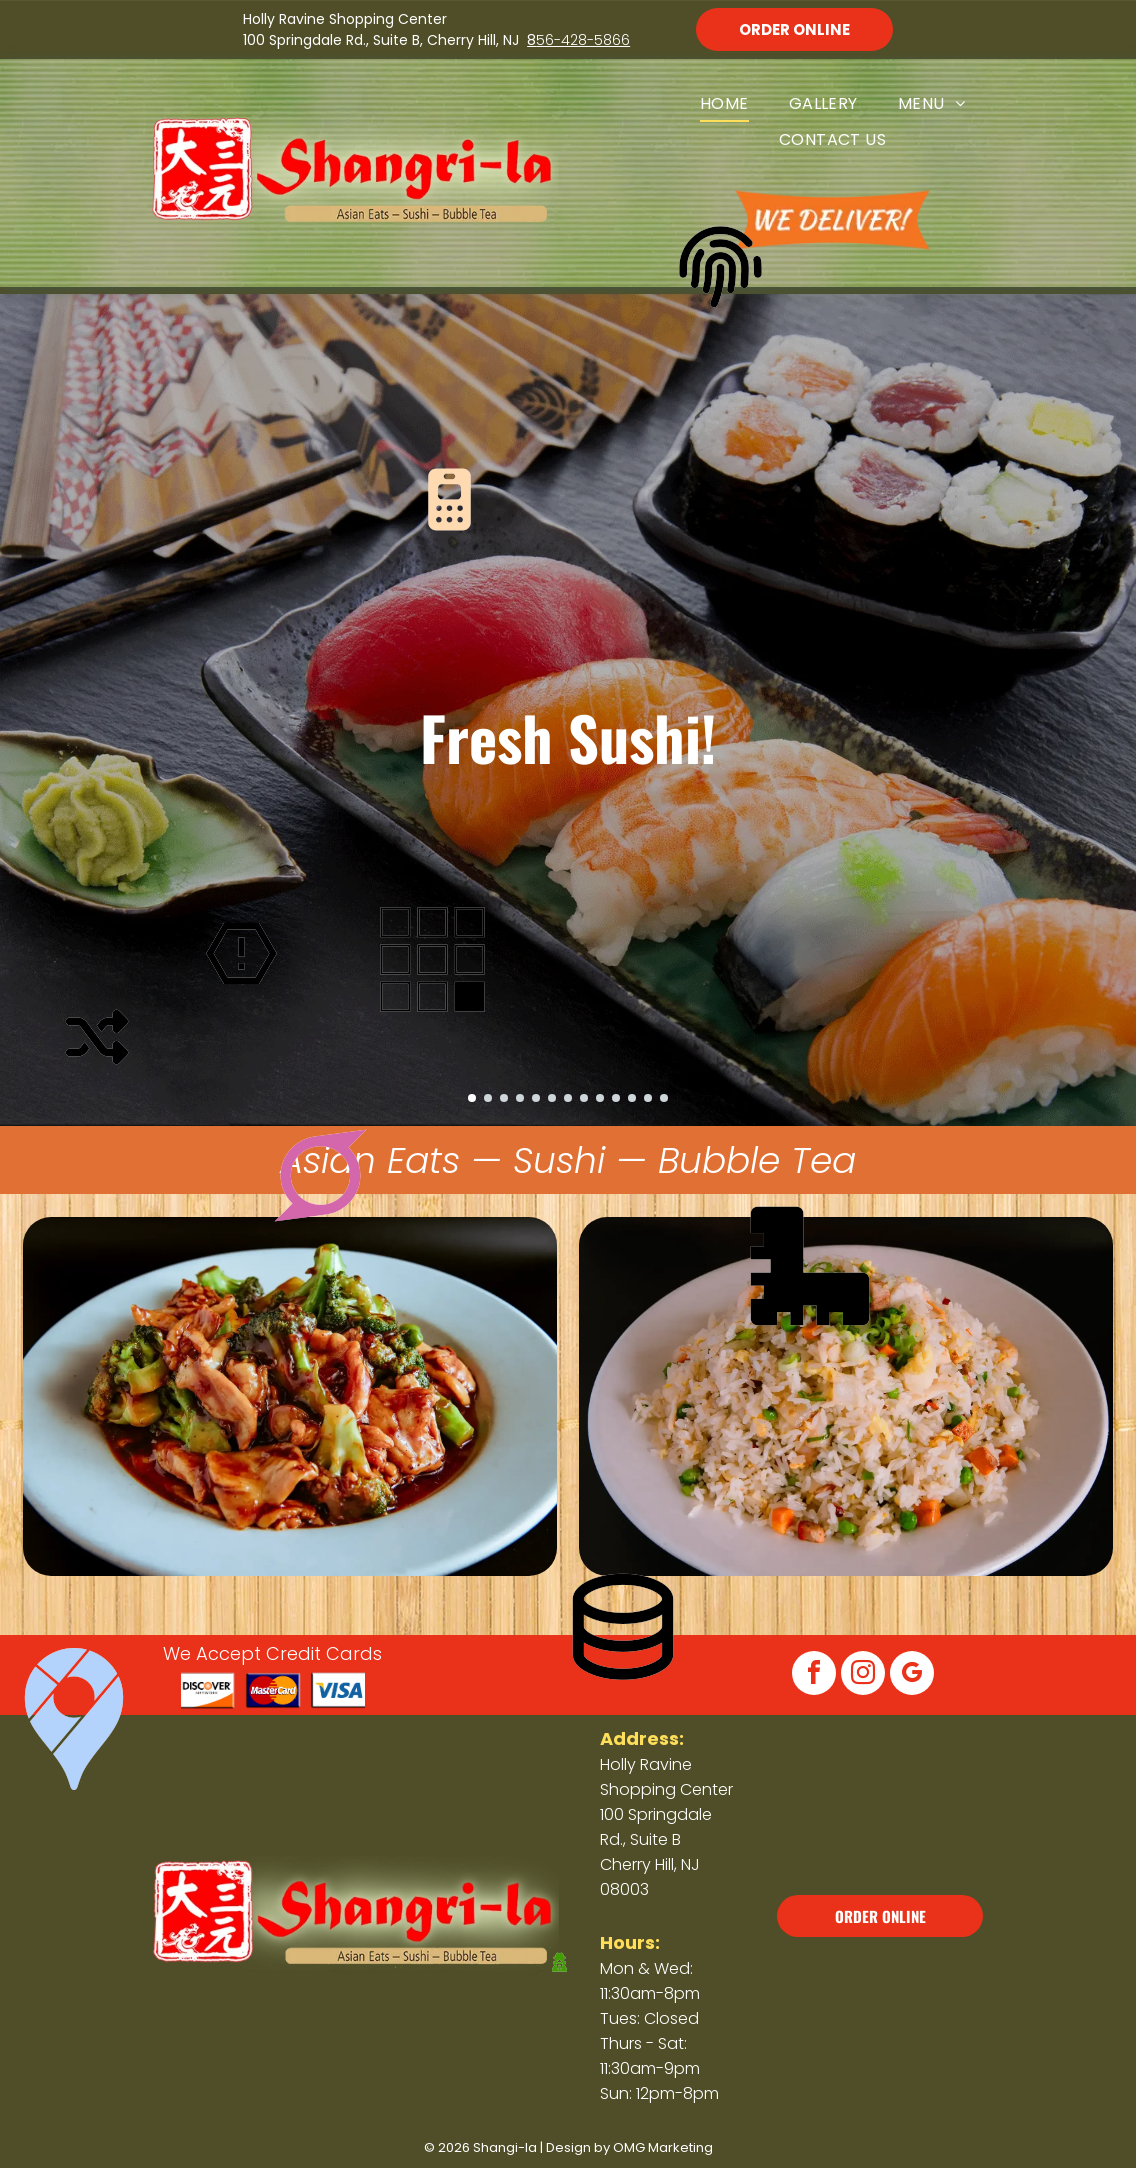  Describe the element at coordinates (449, 499) in the screenshot. I see `call using a classic mobile phone` at that location.